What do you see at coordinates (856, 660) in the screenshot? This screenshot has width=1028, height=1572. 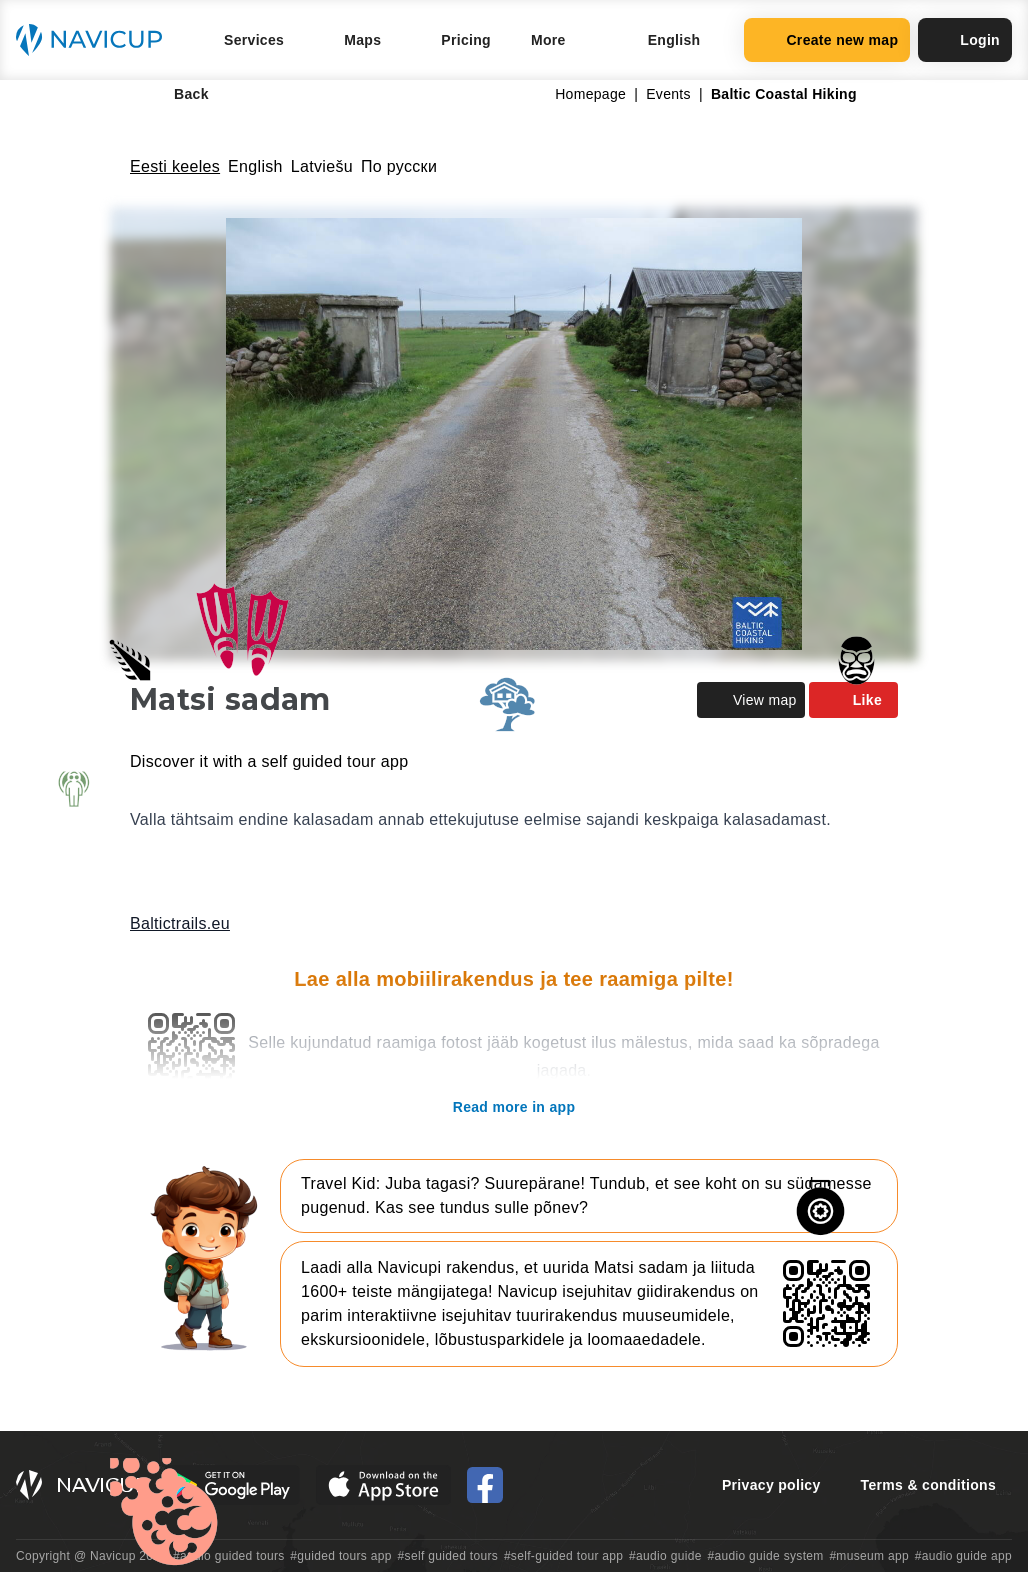 I see `select a wrestler character or avatar` at bounding box center [856, 660].